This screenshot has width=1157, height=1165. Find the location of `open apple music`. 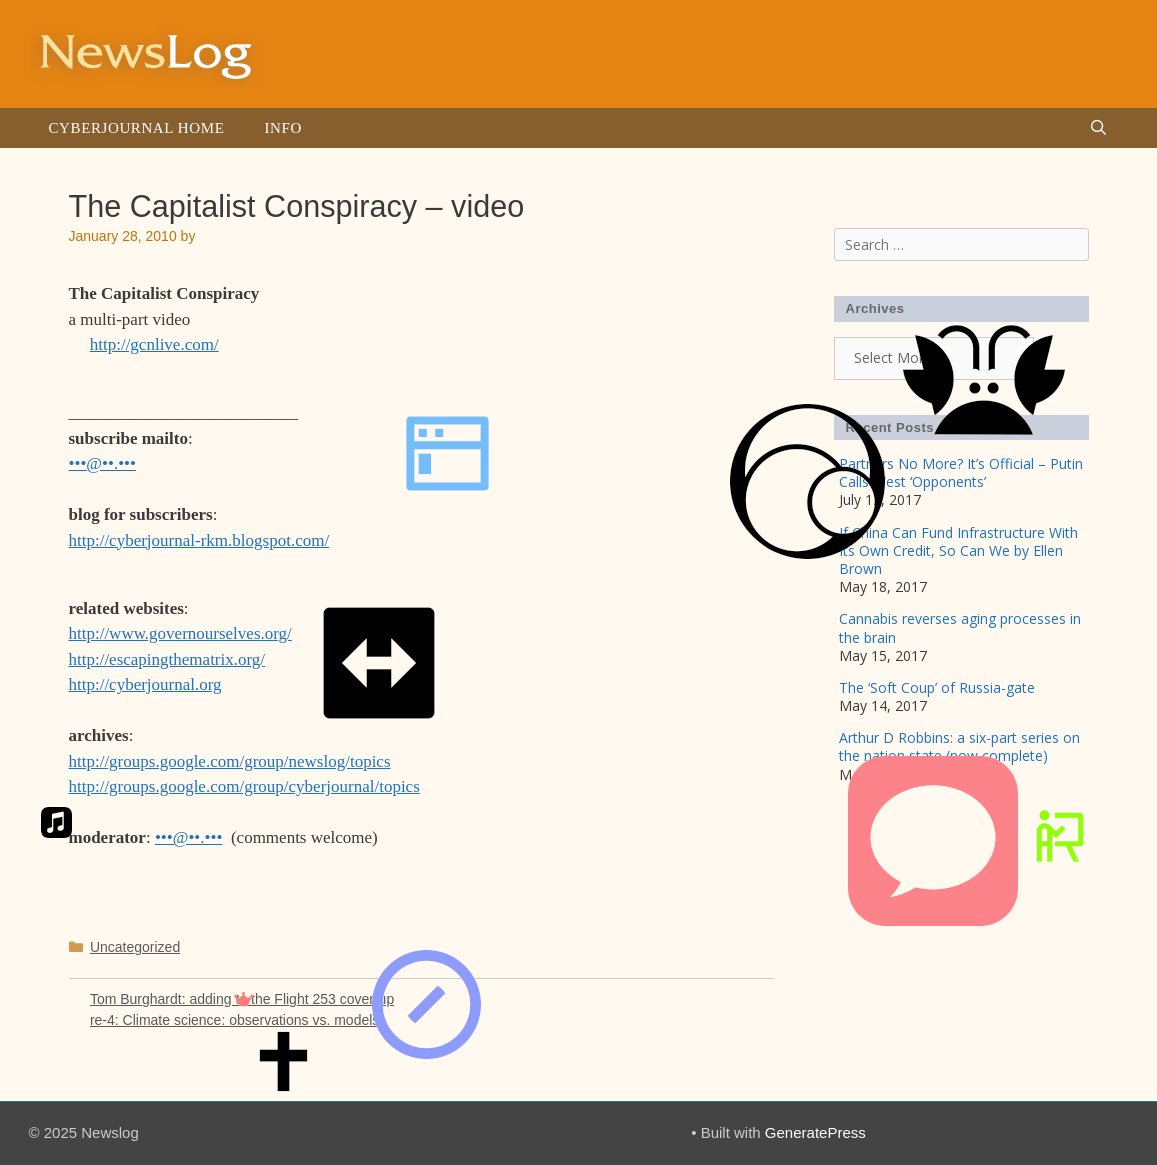

open apple music is located at coordinates (56, 822).